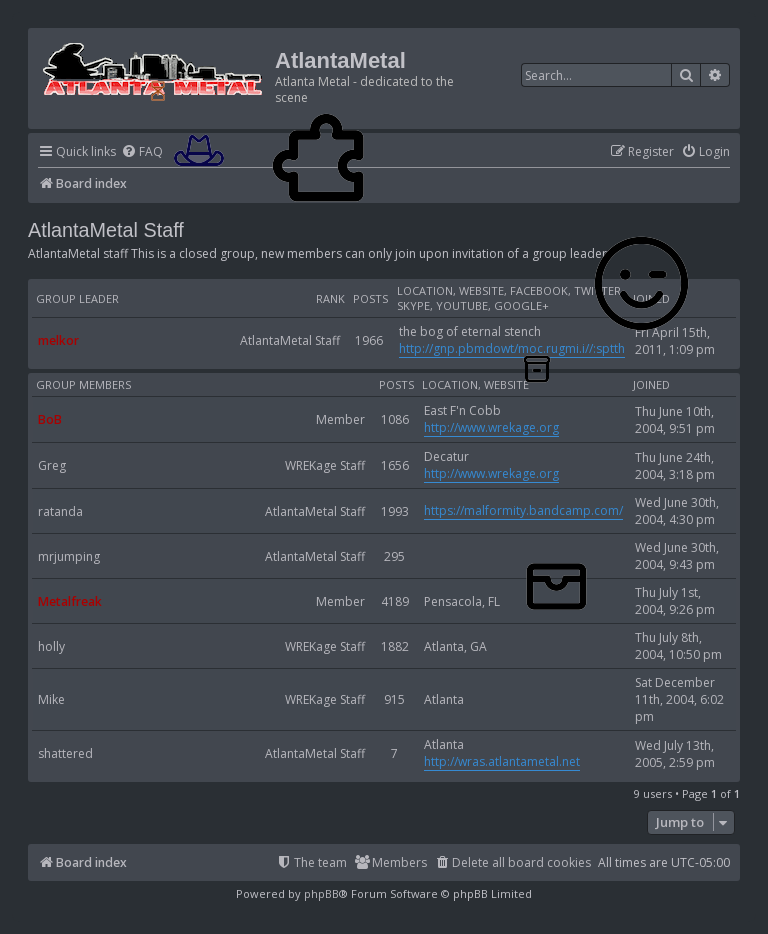 The image size is (768, 934). Describe the element at coordinates (537, 369) in the screenshot. I see `archive this item` at that location.